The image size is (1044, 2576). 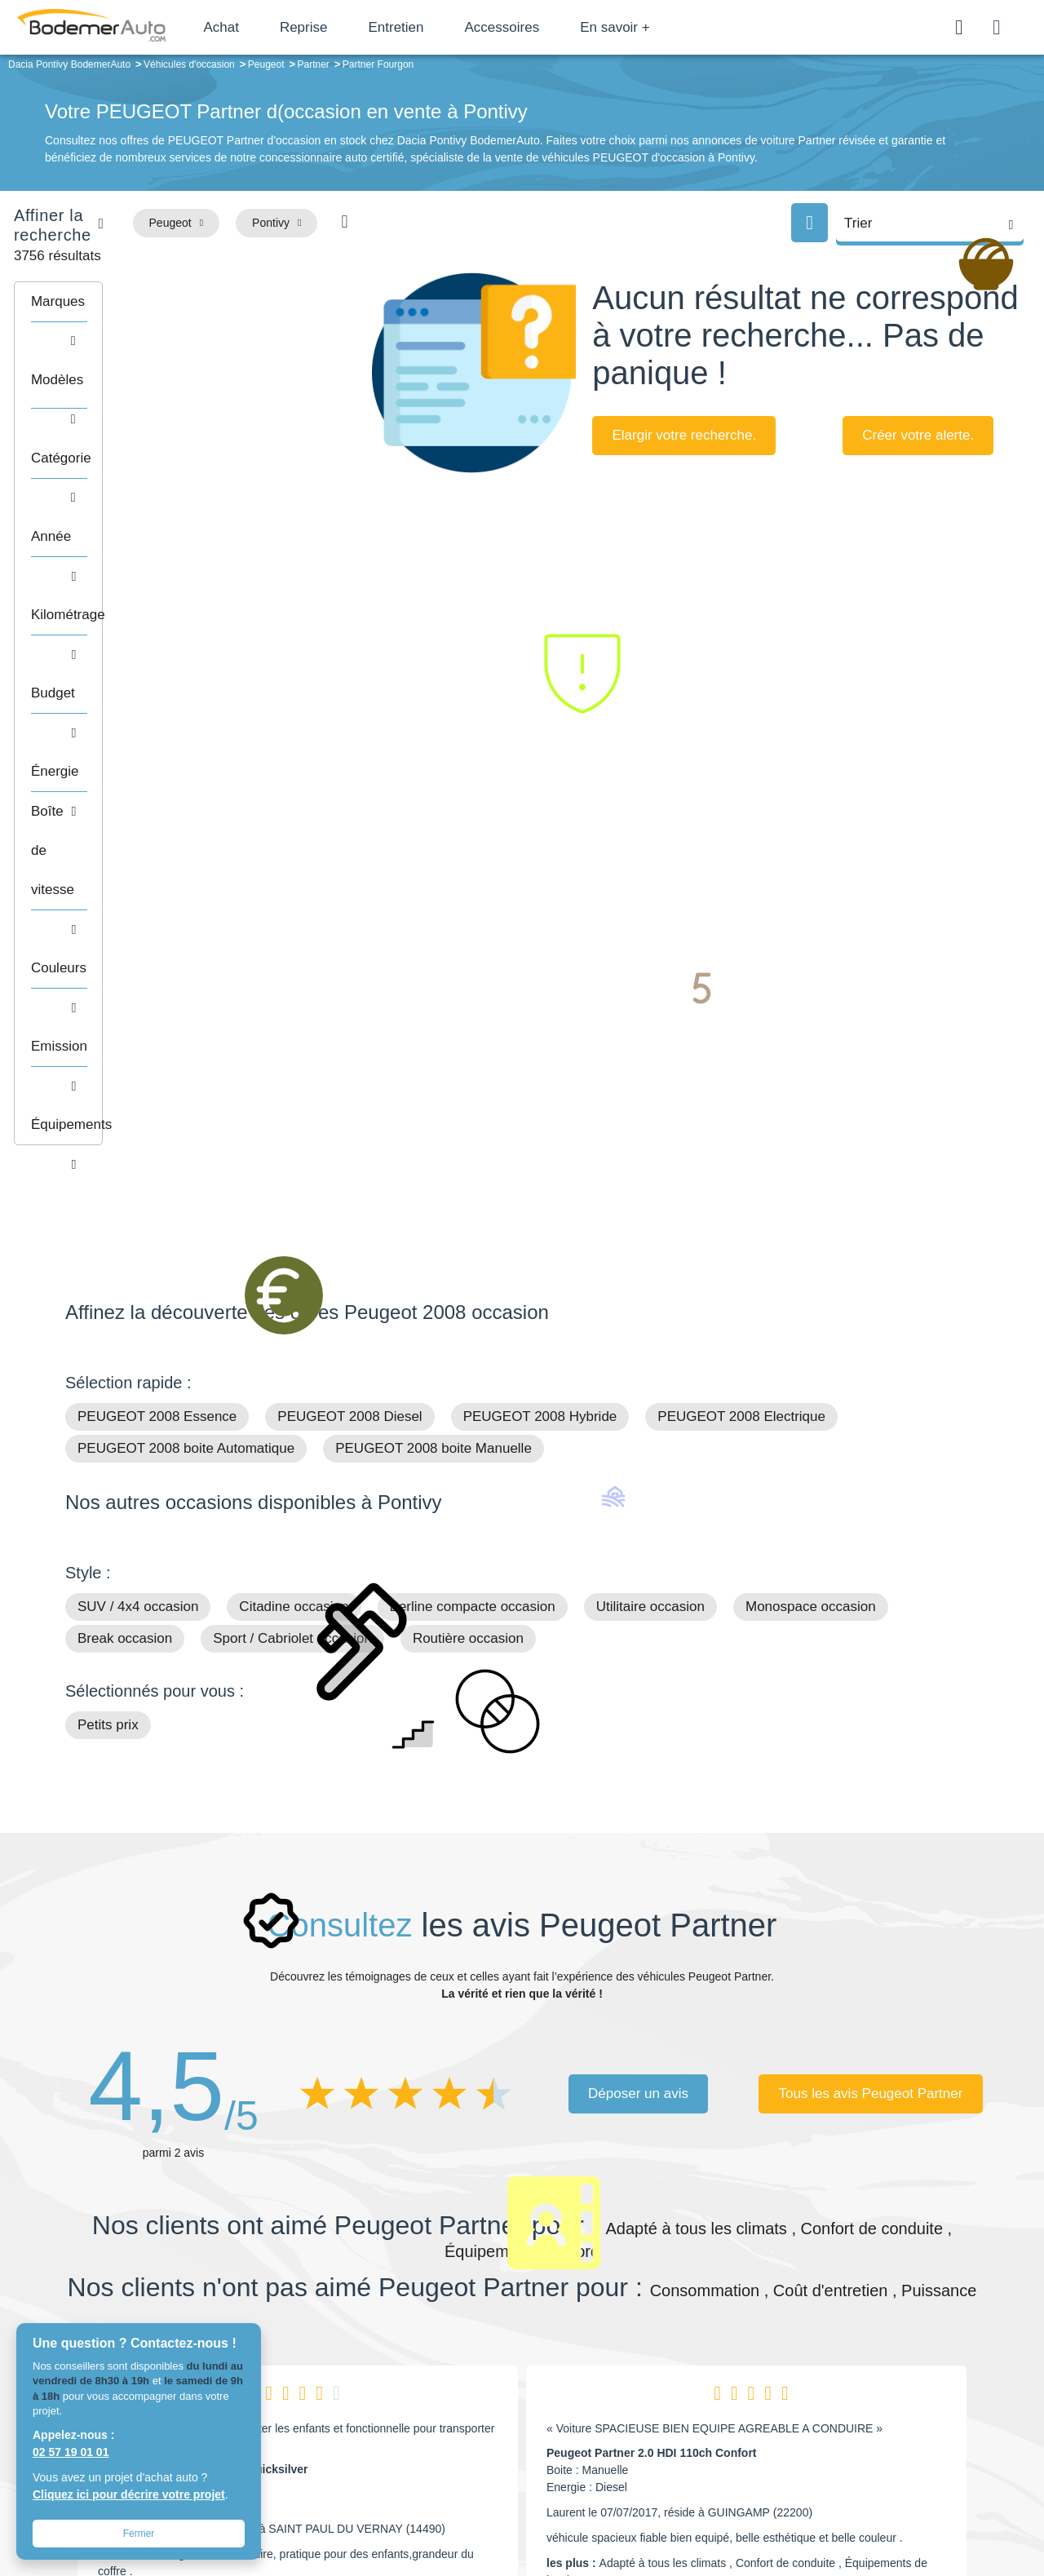 What do you see at coordinates (284, 1295) in the screenshot?
I see `view euro currency or pricing` at bounding box center [284, 1295].